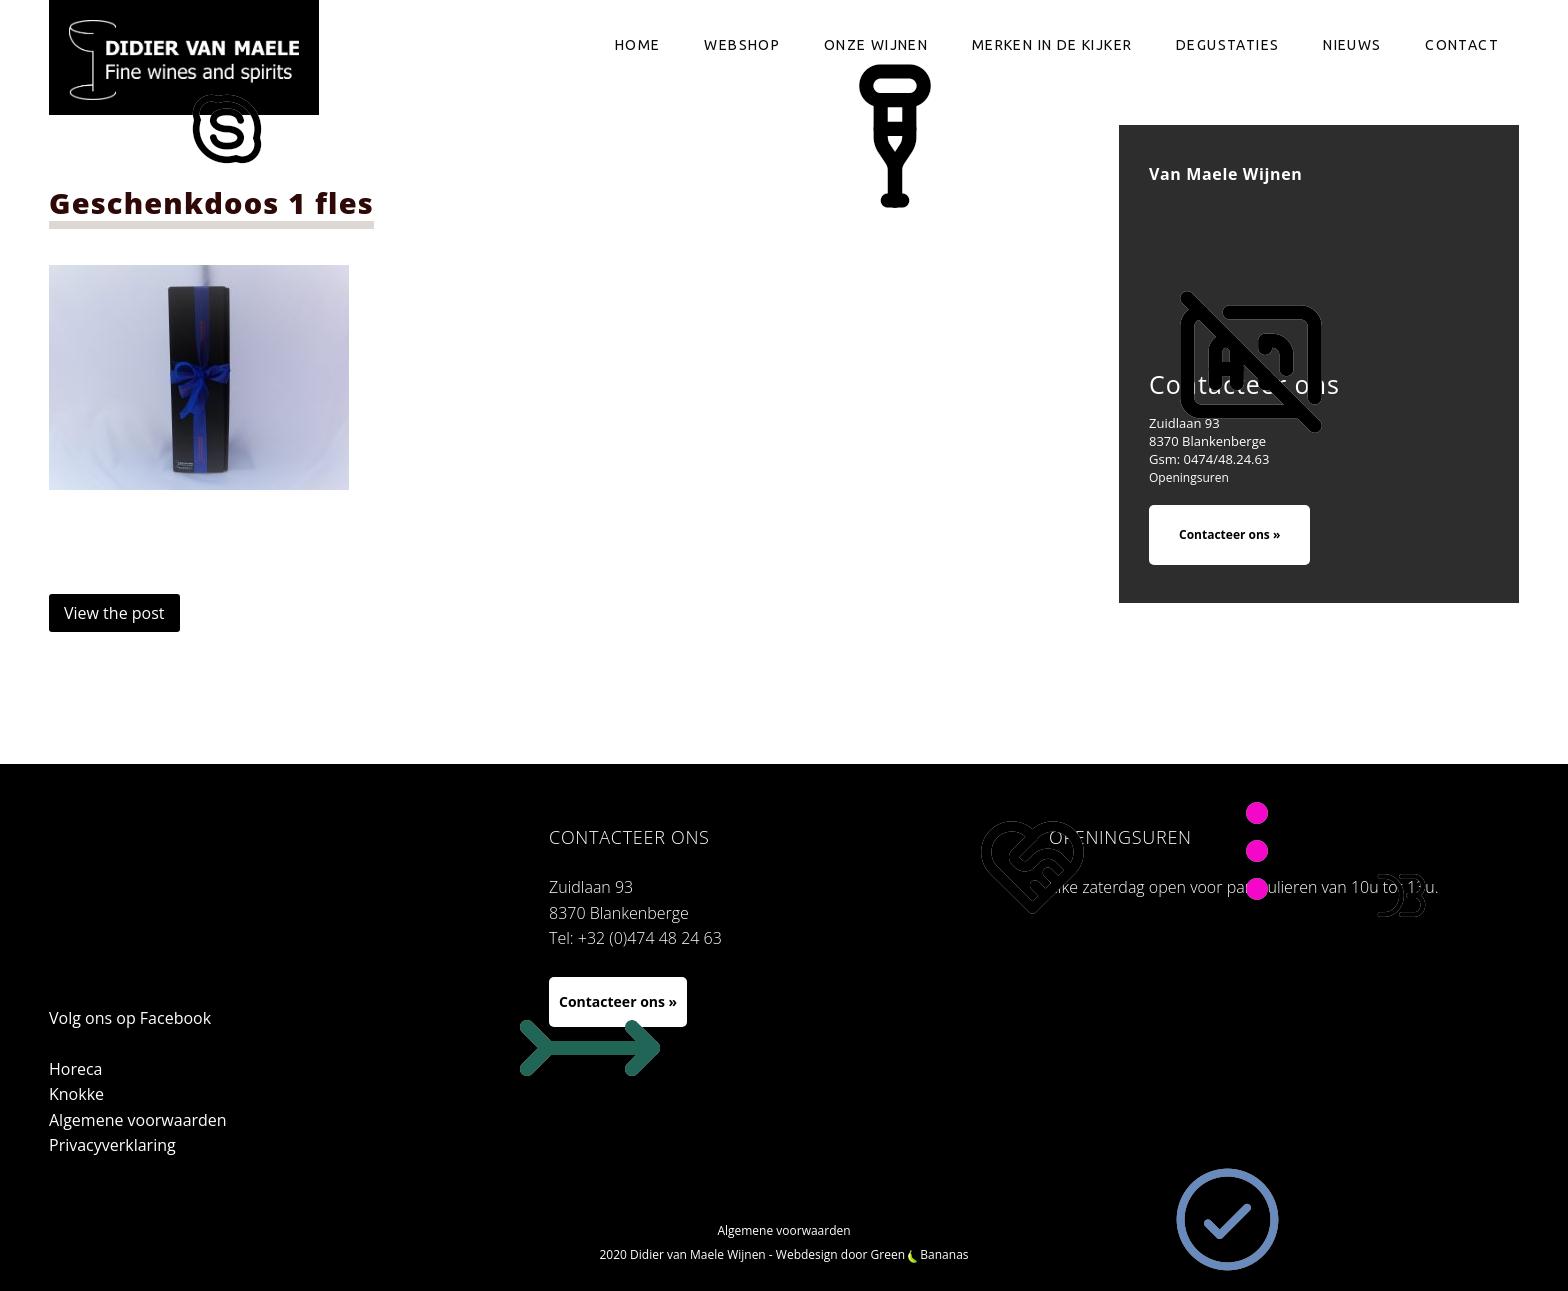 The height and width of the screenshot is (1291, 1568). Describe the element at coordinates (1401, 895) in the screenshot. I see `D3.js data visualization library logo` at that location.